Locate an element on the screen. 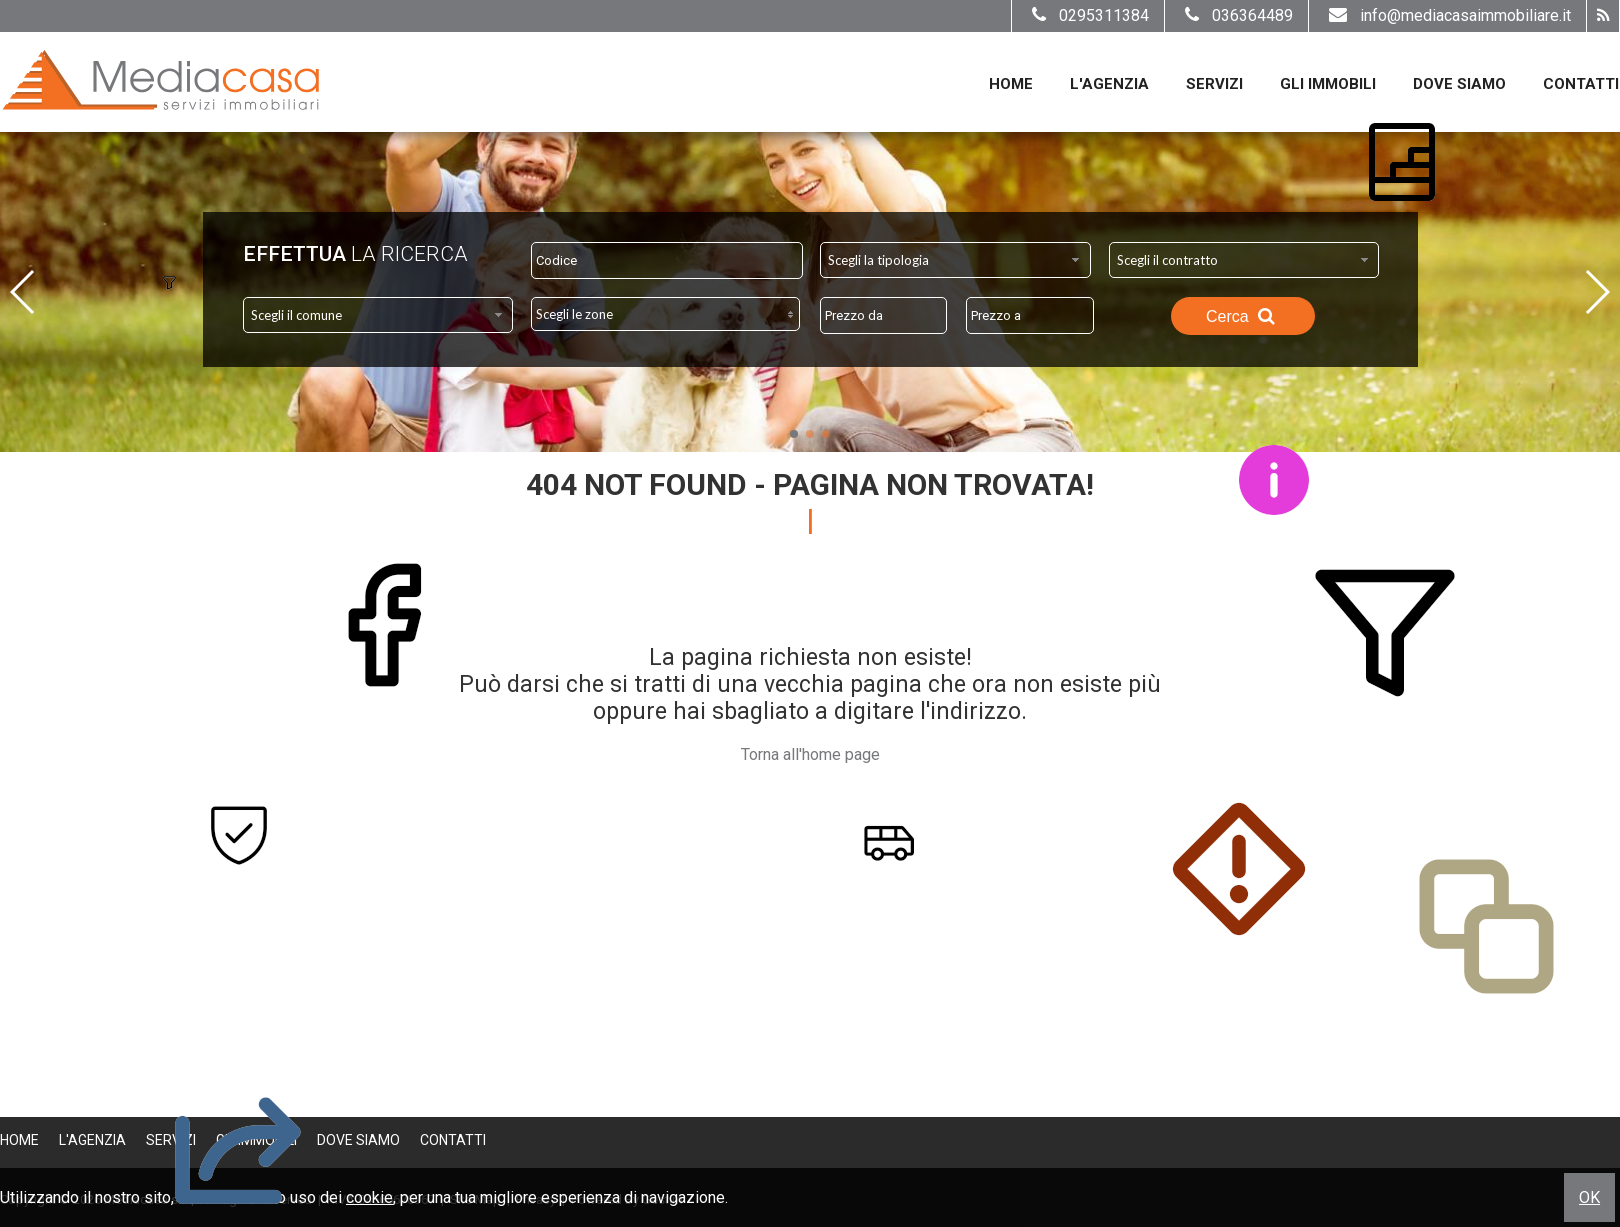 Image resolution: width=1620 pixels, height=1227 pixels. indicates a verified or secure status is located at coordinates (239, 832).